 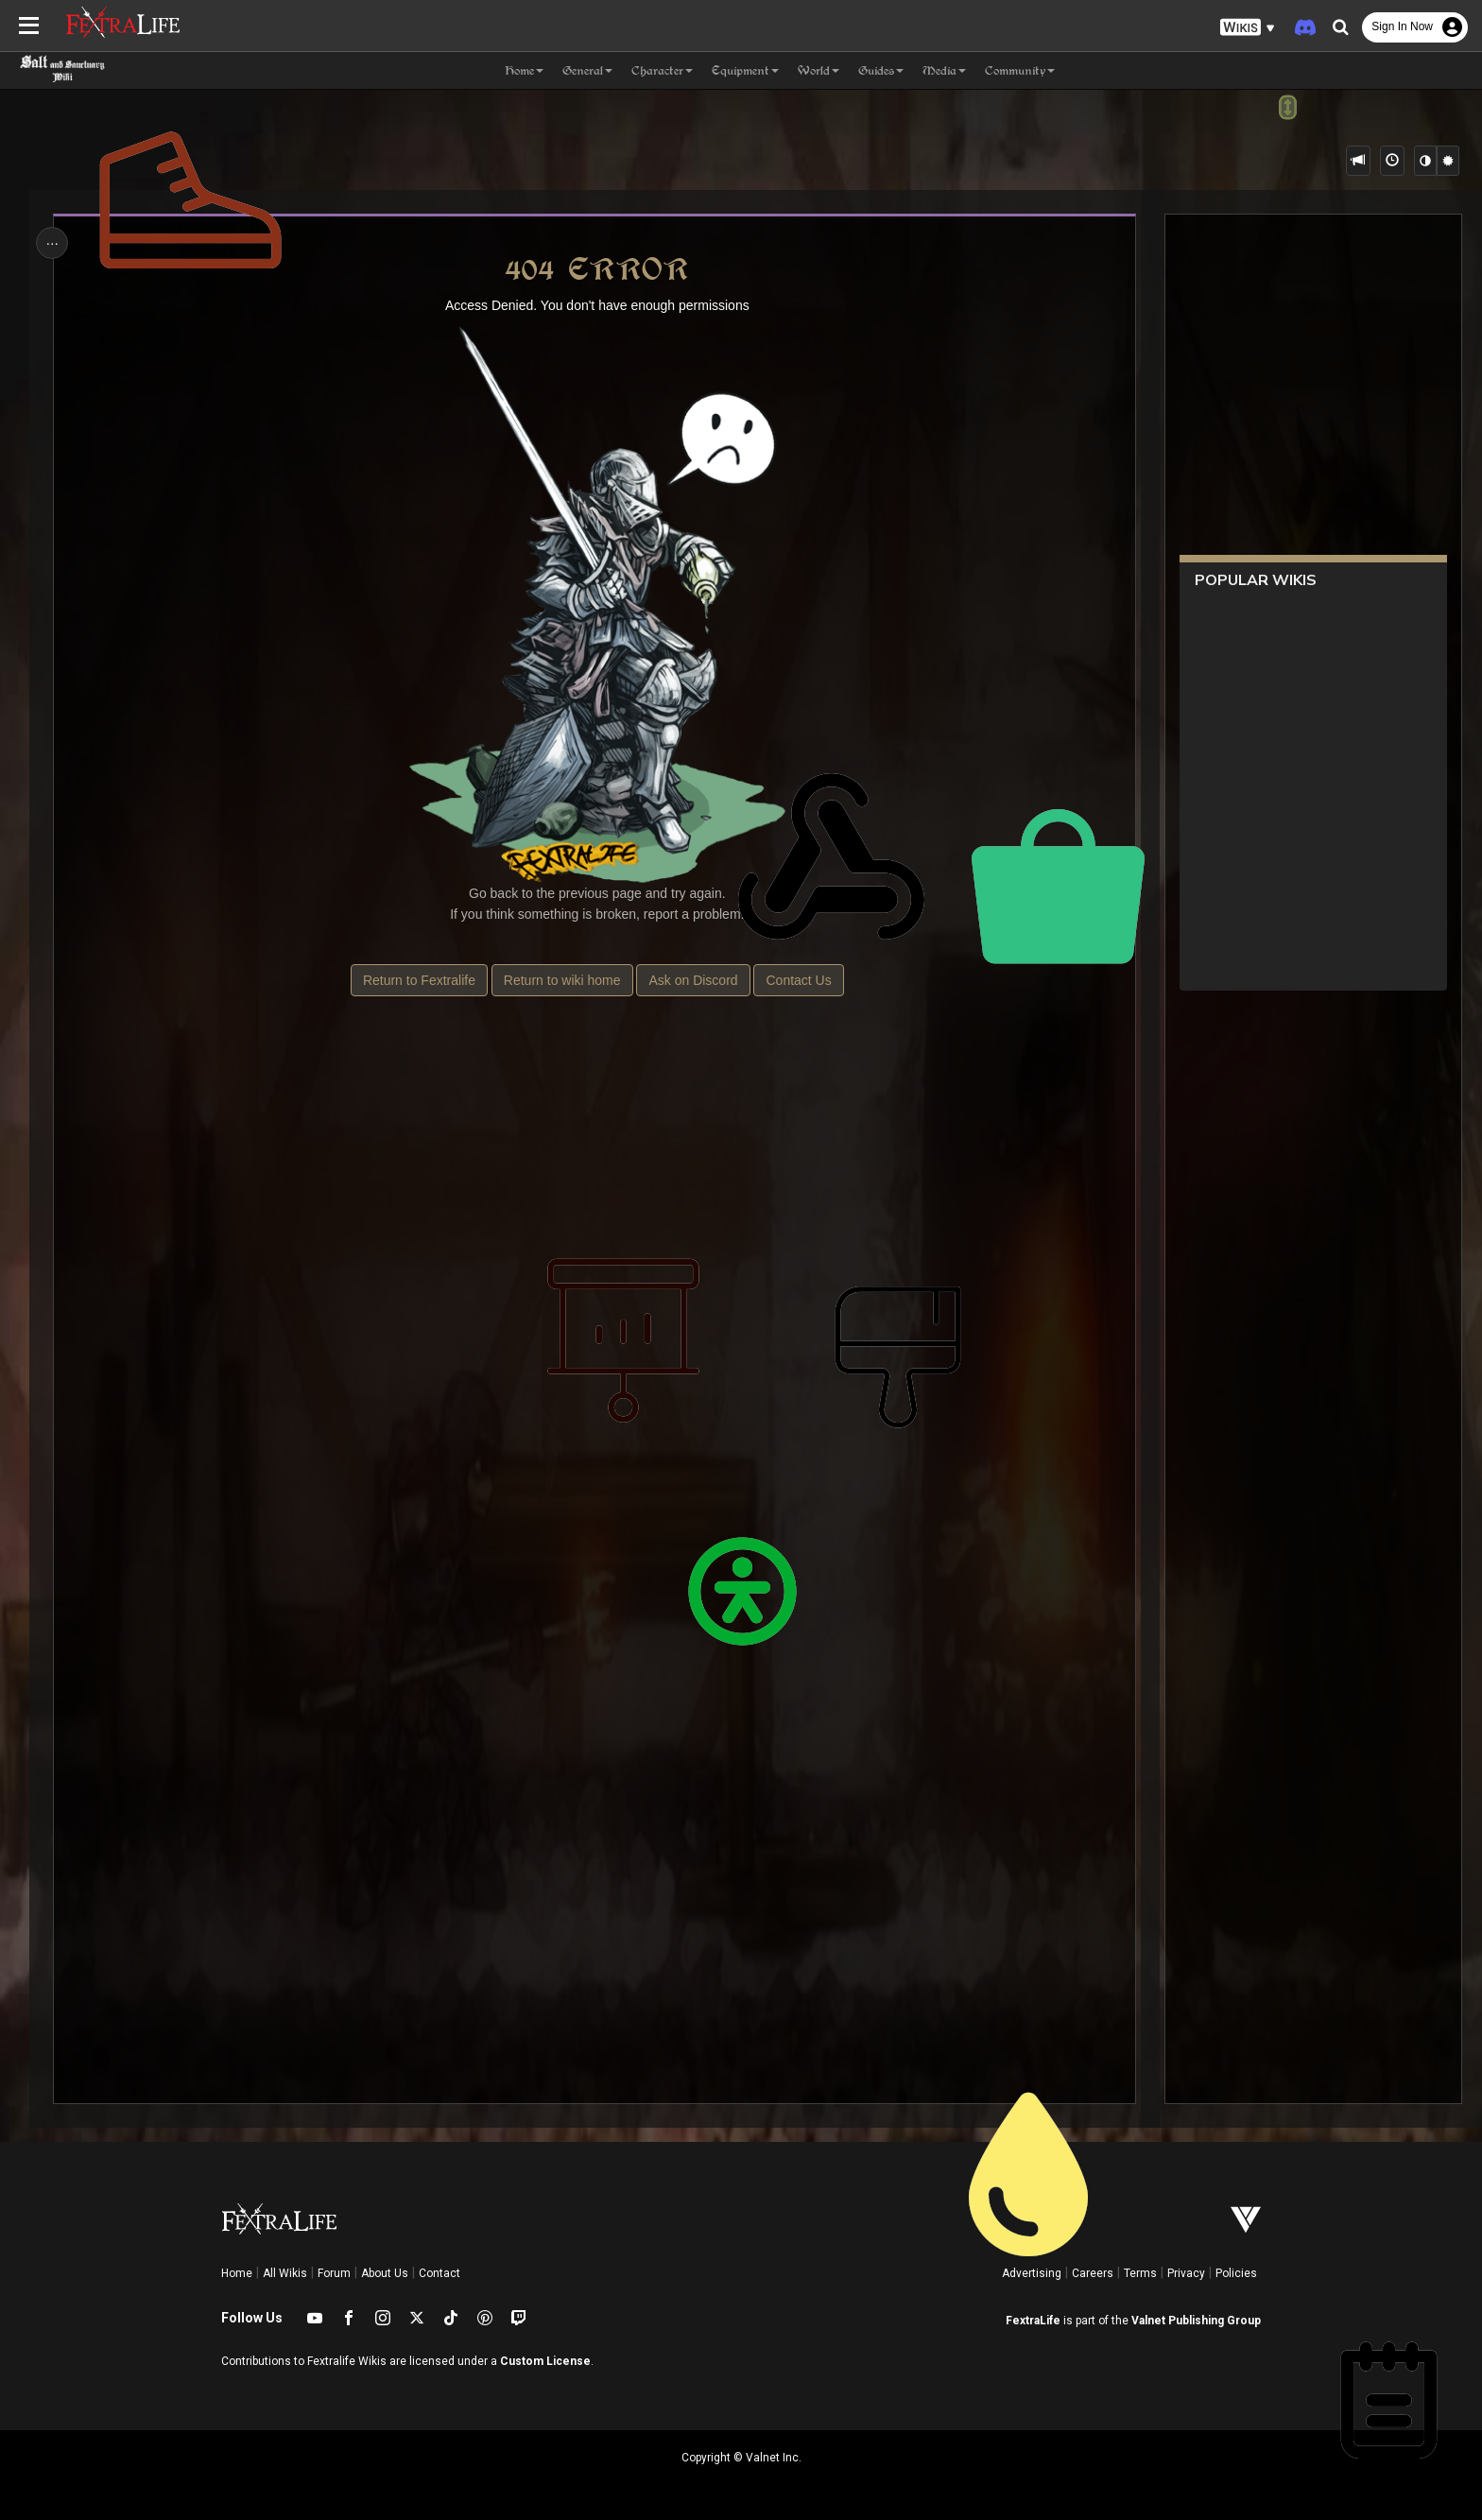 What do you see at coordinates (898, 1355) in the screenshot?
I see `access painting or brush tools` at bounding box center [898, 1355].